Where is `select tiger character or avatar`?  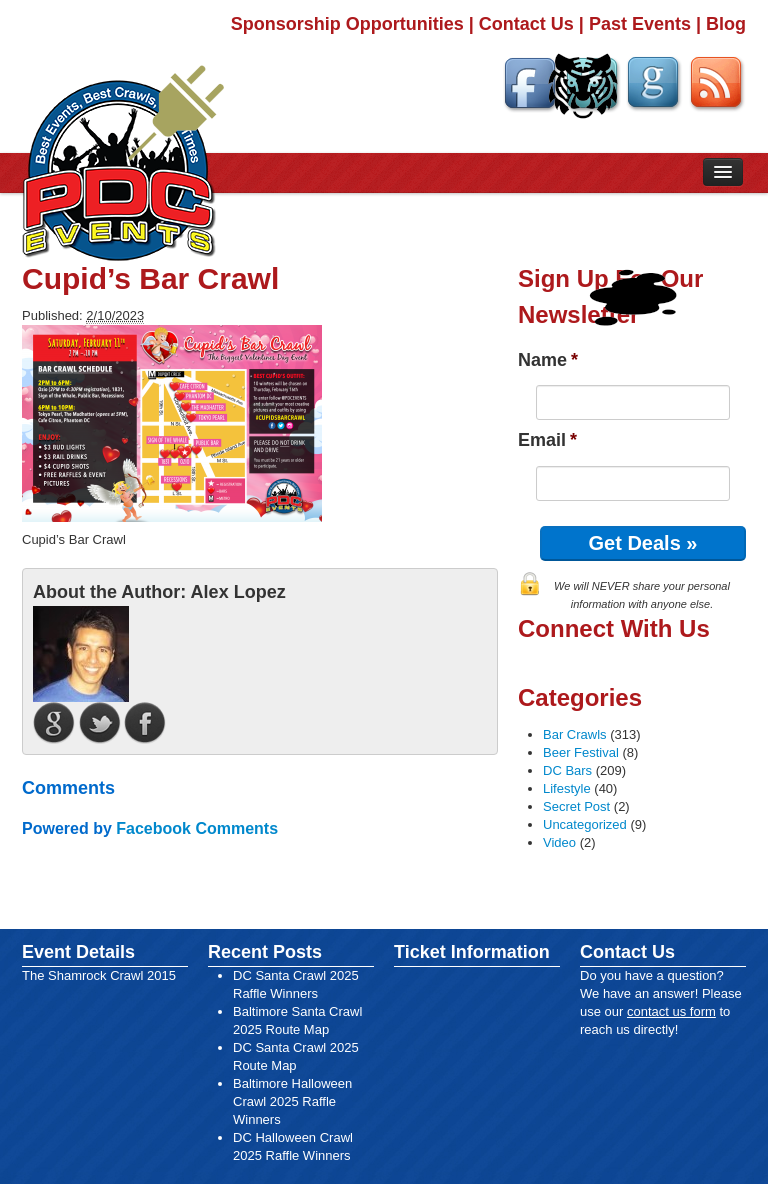 select tiger character or avatar is located at coordinates (583, 87).